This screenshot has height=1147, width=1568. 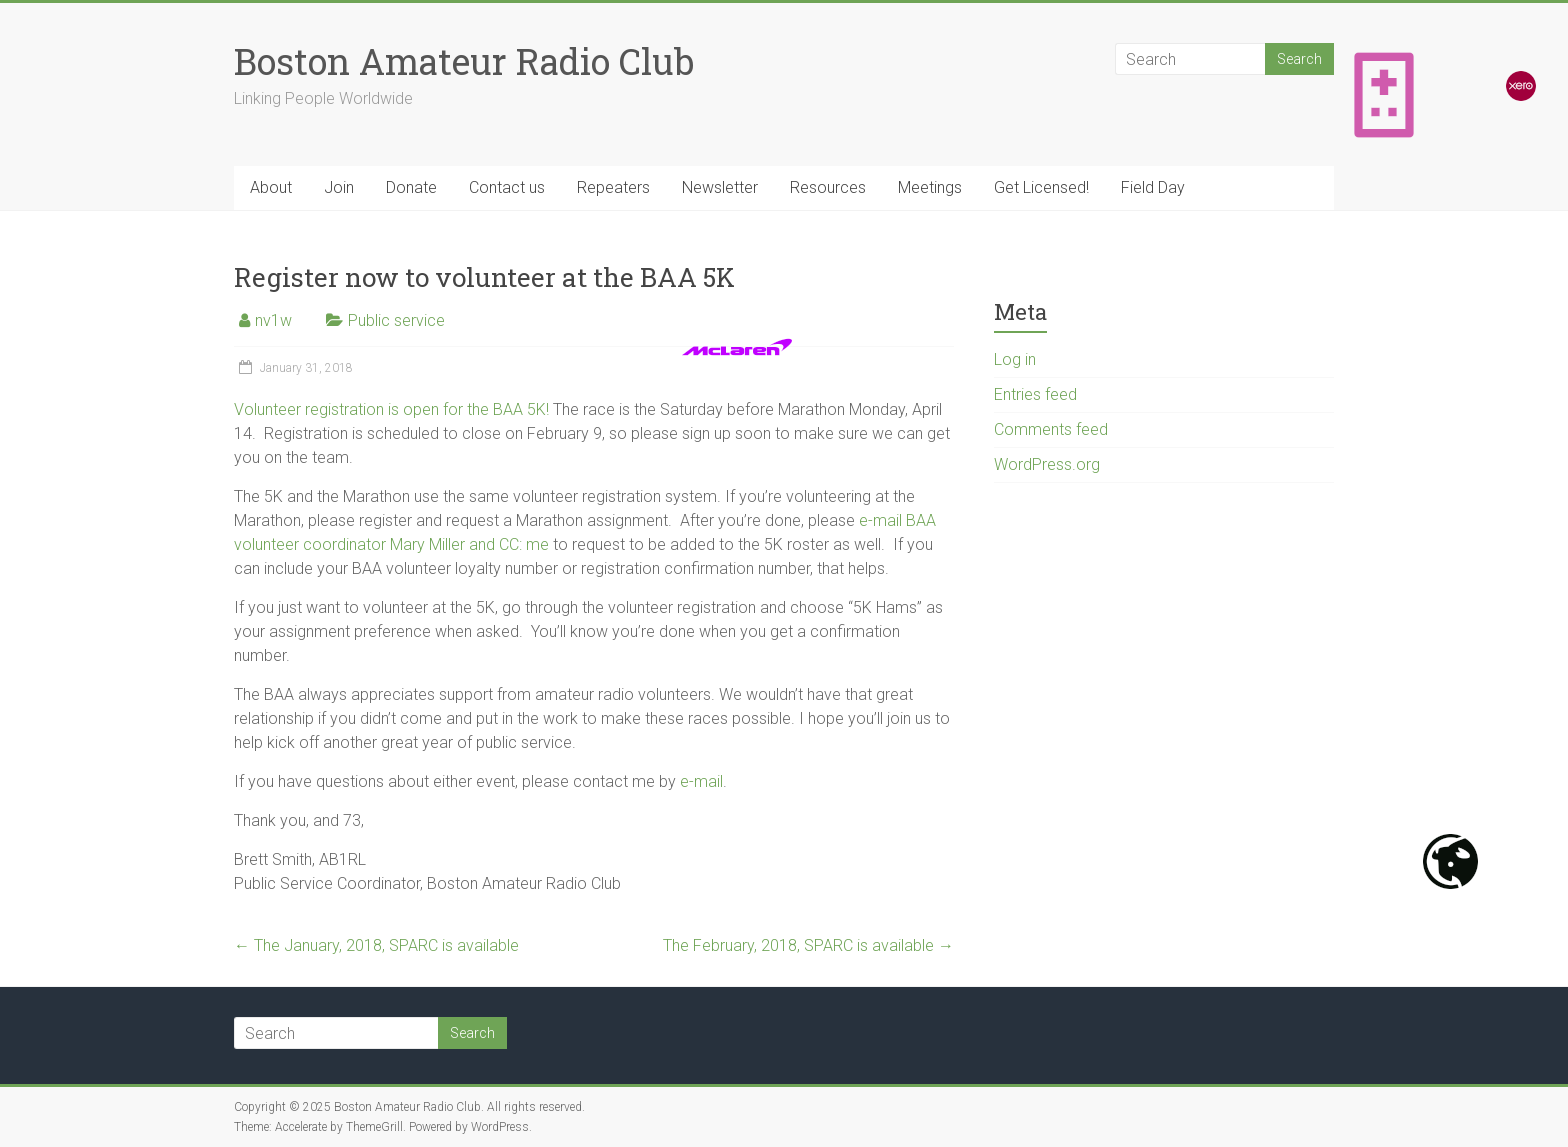 I want to click on yaak app logo, so click(x=1450, y=861).